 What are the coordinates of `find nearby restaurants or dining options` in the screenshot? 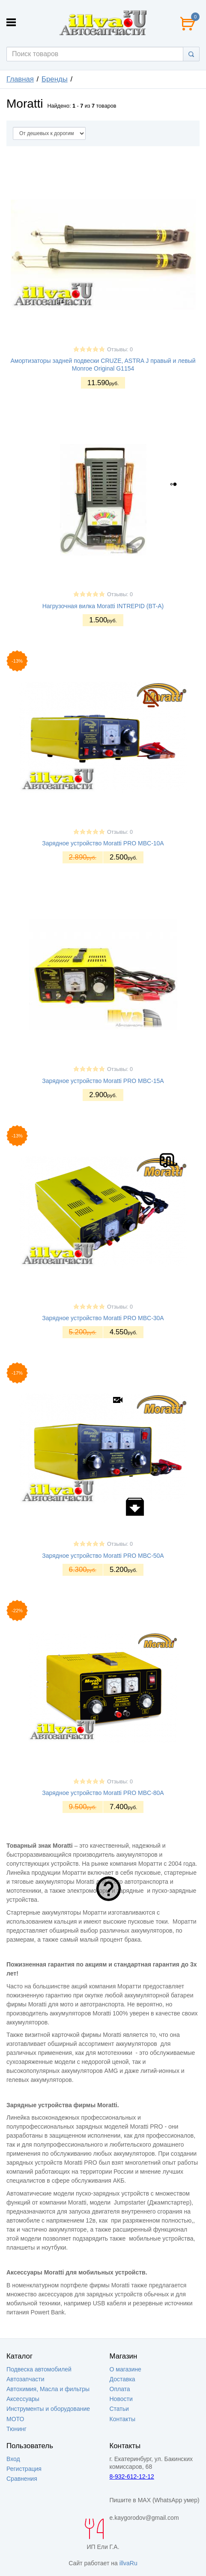 It's located at (95, 2528).